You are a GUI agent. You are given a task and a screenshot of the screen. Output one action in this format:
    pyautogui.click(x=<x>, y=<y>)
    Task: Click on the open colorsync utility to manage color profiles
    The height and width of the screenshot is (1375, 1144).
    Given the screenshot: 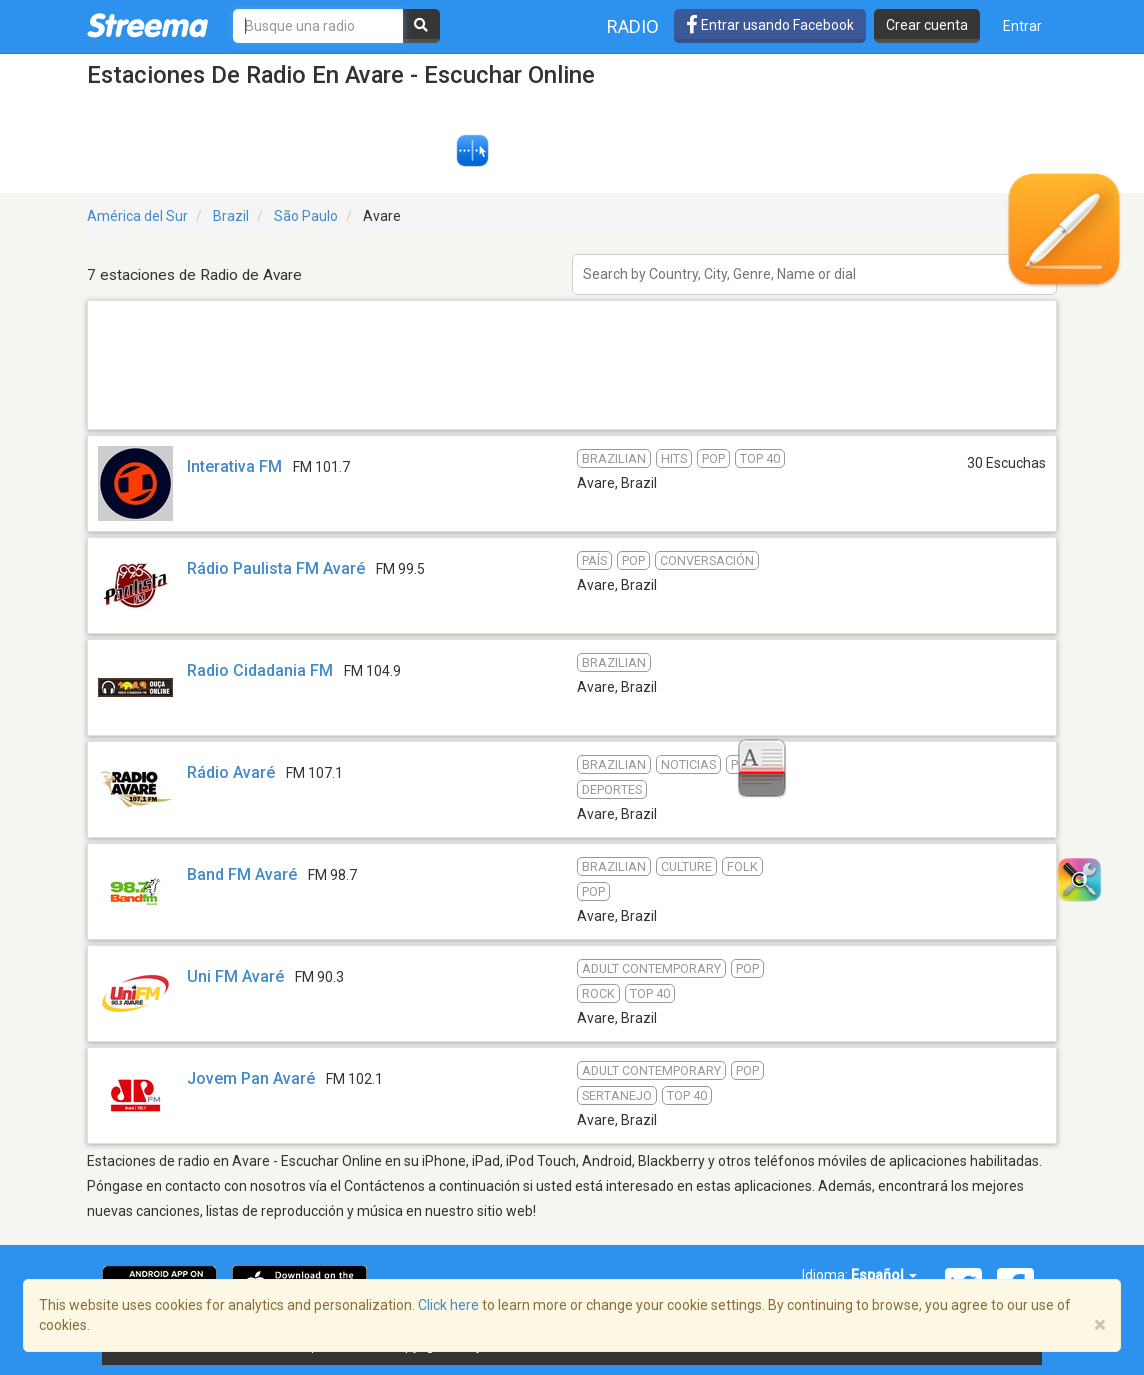 What is the action you would take?
    pyautogui.click(x=1079, y=879)
    